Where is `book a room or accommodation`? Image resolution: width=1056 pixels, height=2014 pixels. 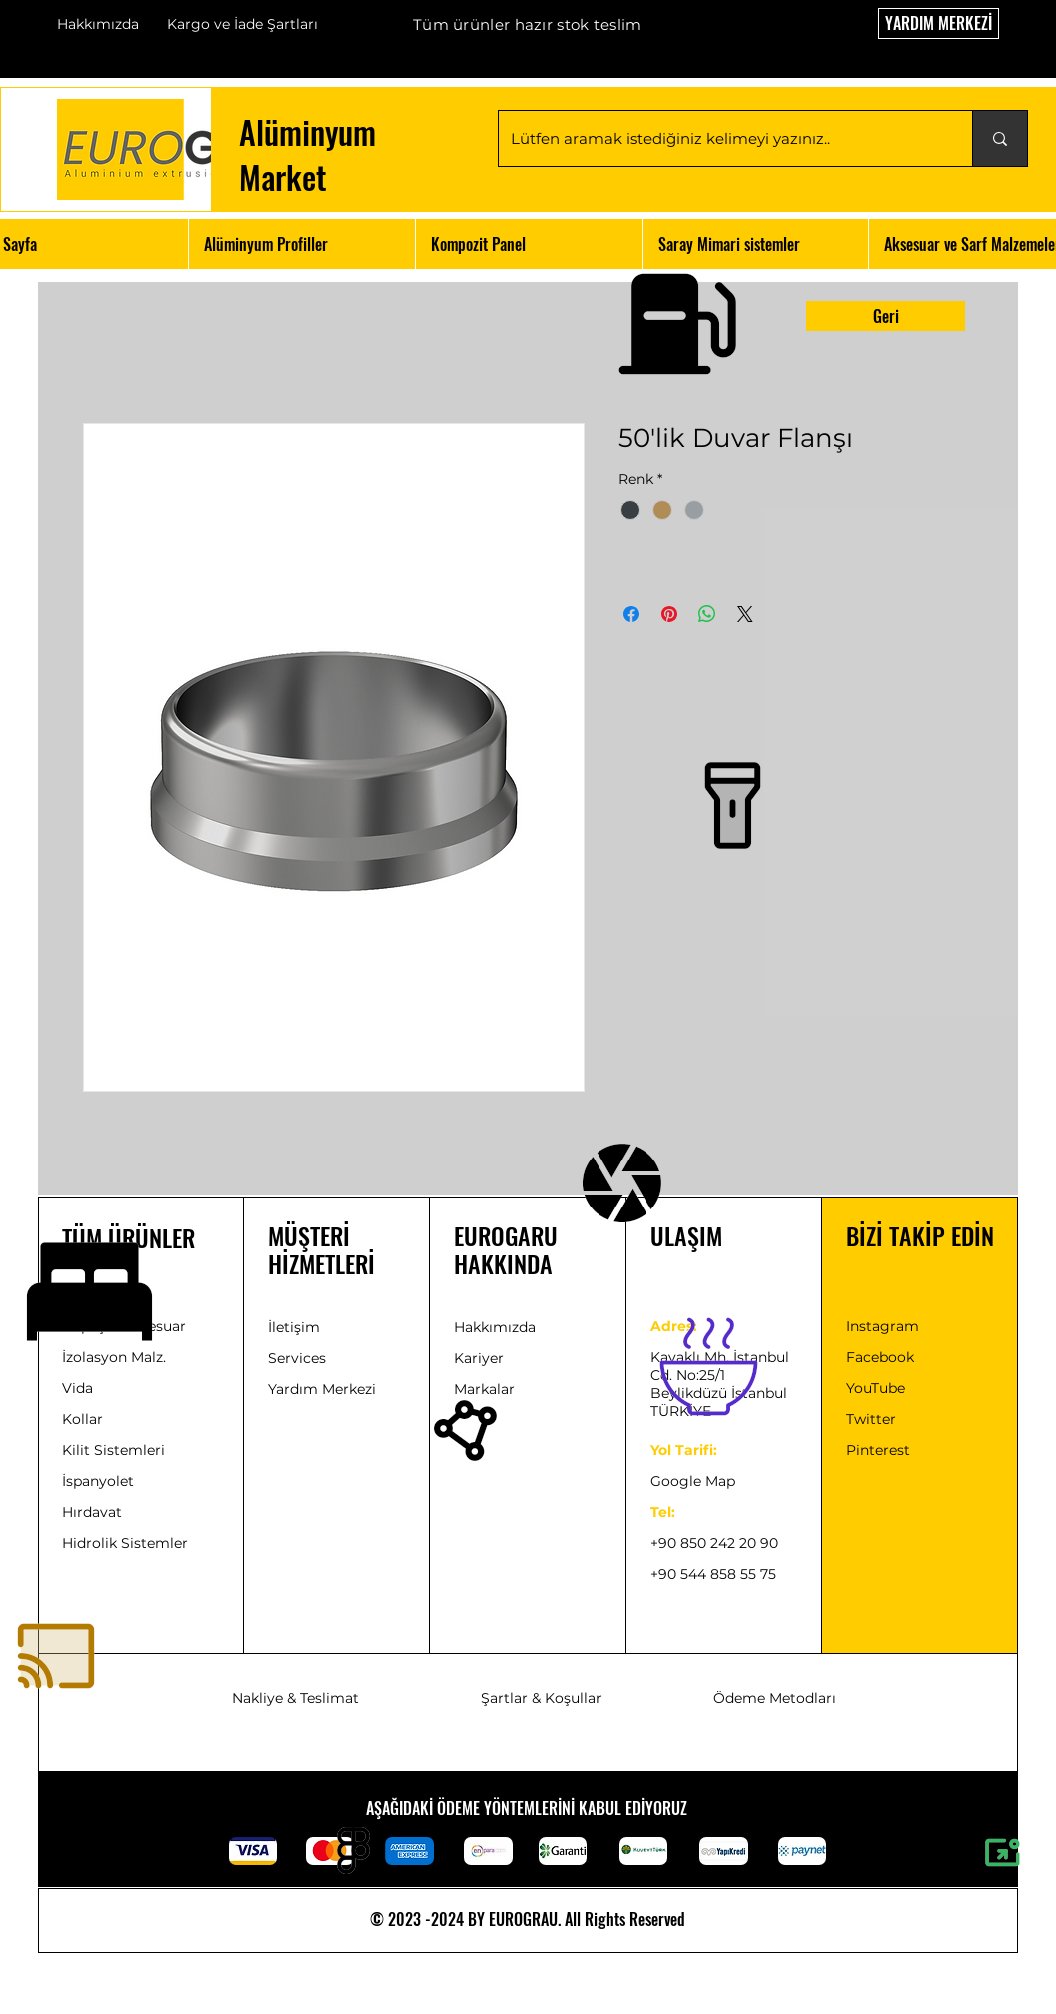
book a room or accommodation is located at coordinates (89, 1291).